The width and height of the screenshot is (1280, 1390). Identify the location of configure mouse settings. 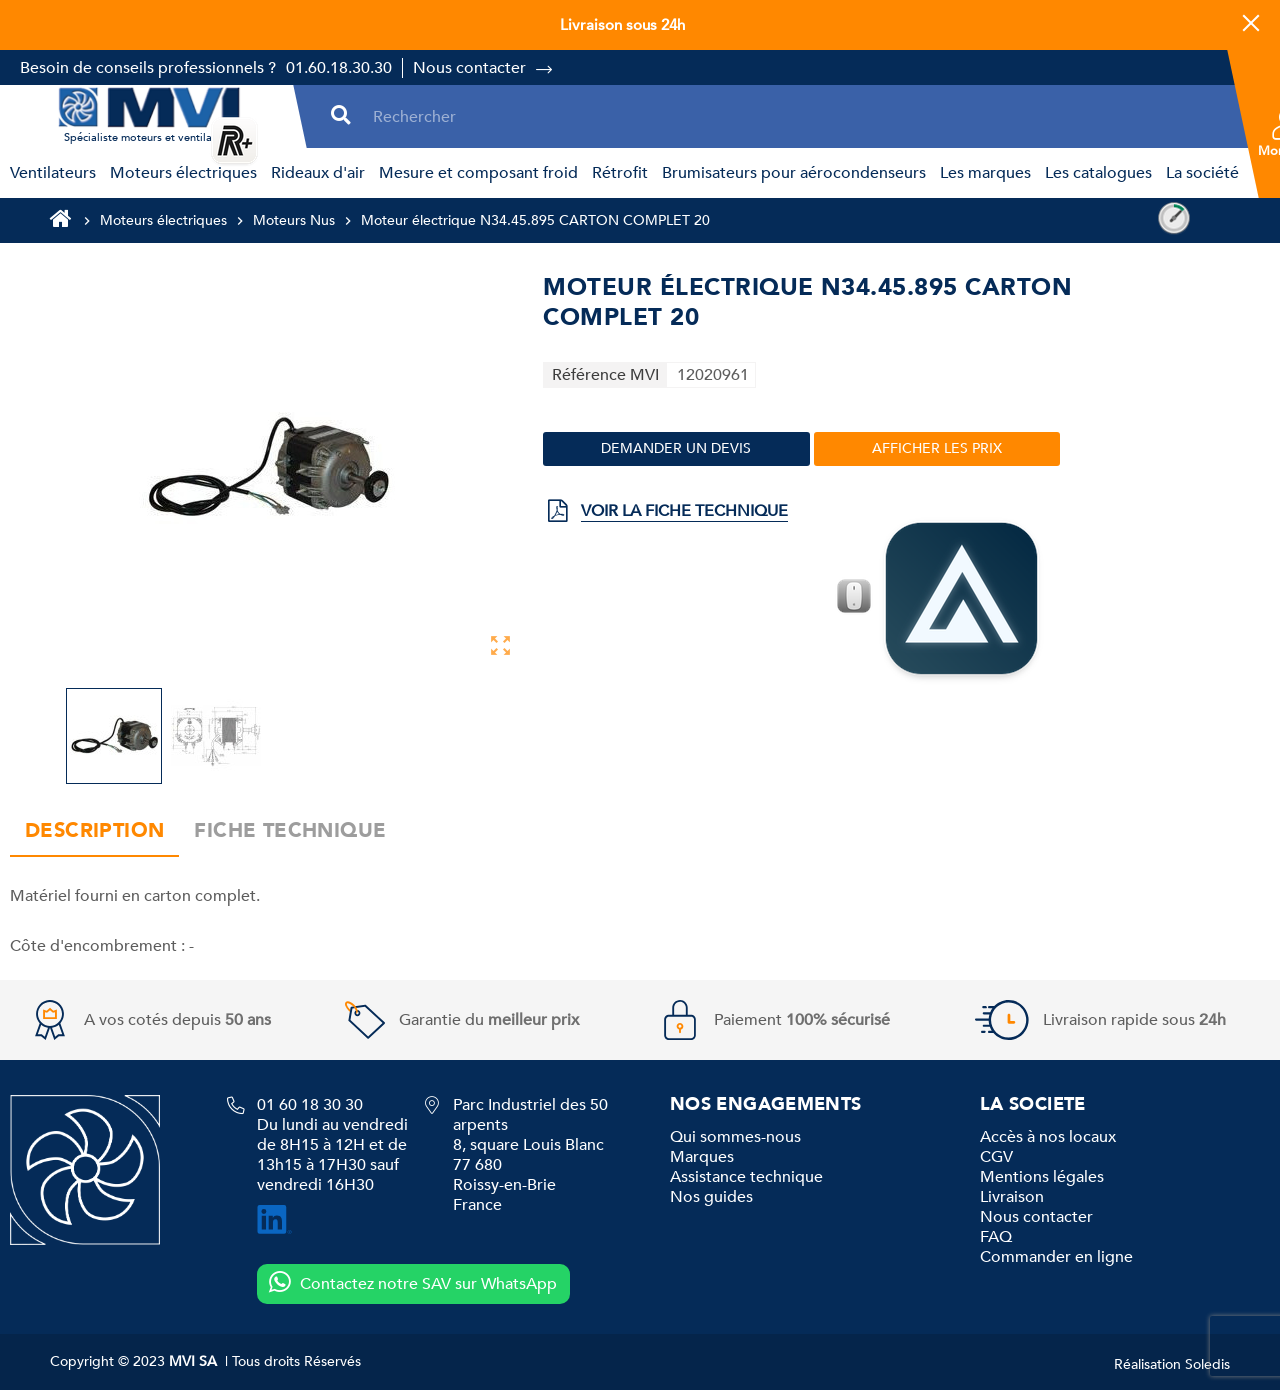
(854, 596).